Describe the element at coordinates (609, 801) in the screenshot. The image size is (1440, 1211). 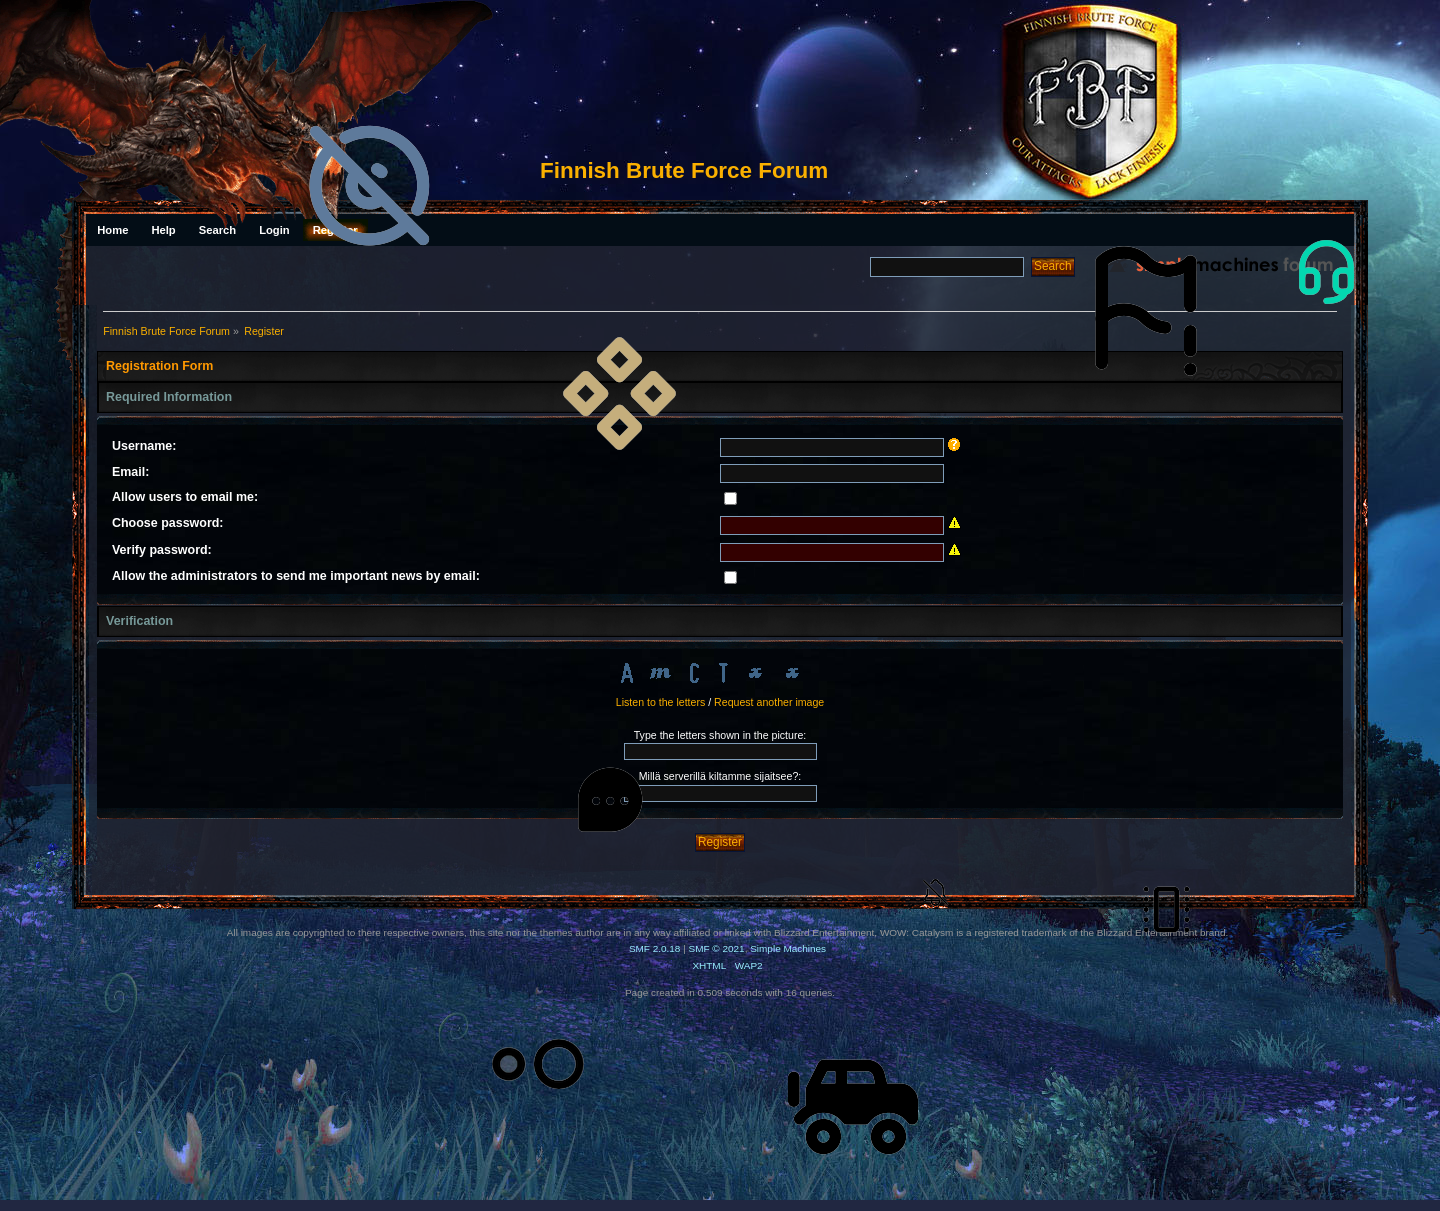
I see `open chat or messaging` at that location.